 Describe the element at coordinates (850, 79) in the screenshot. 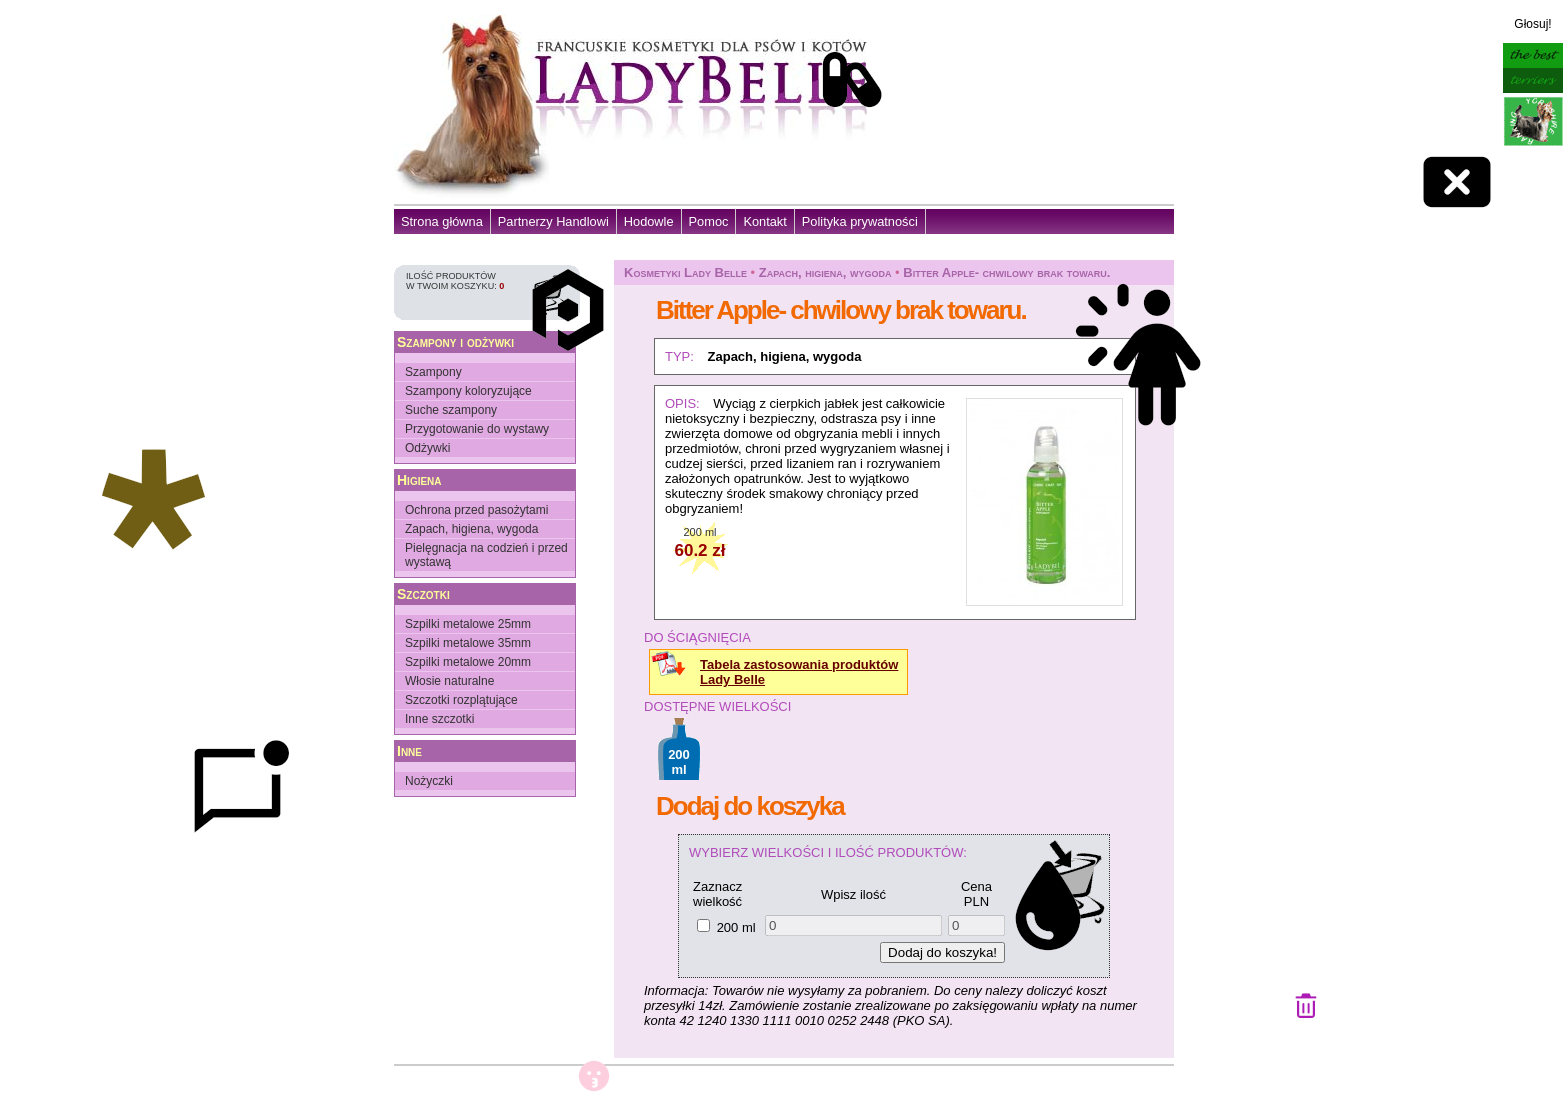

I see `access medication or pharmacy features` at that location.